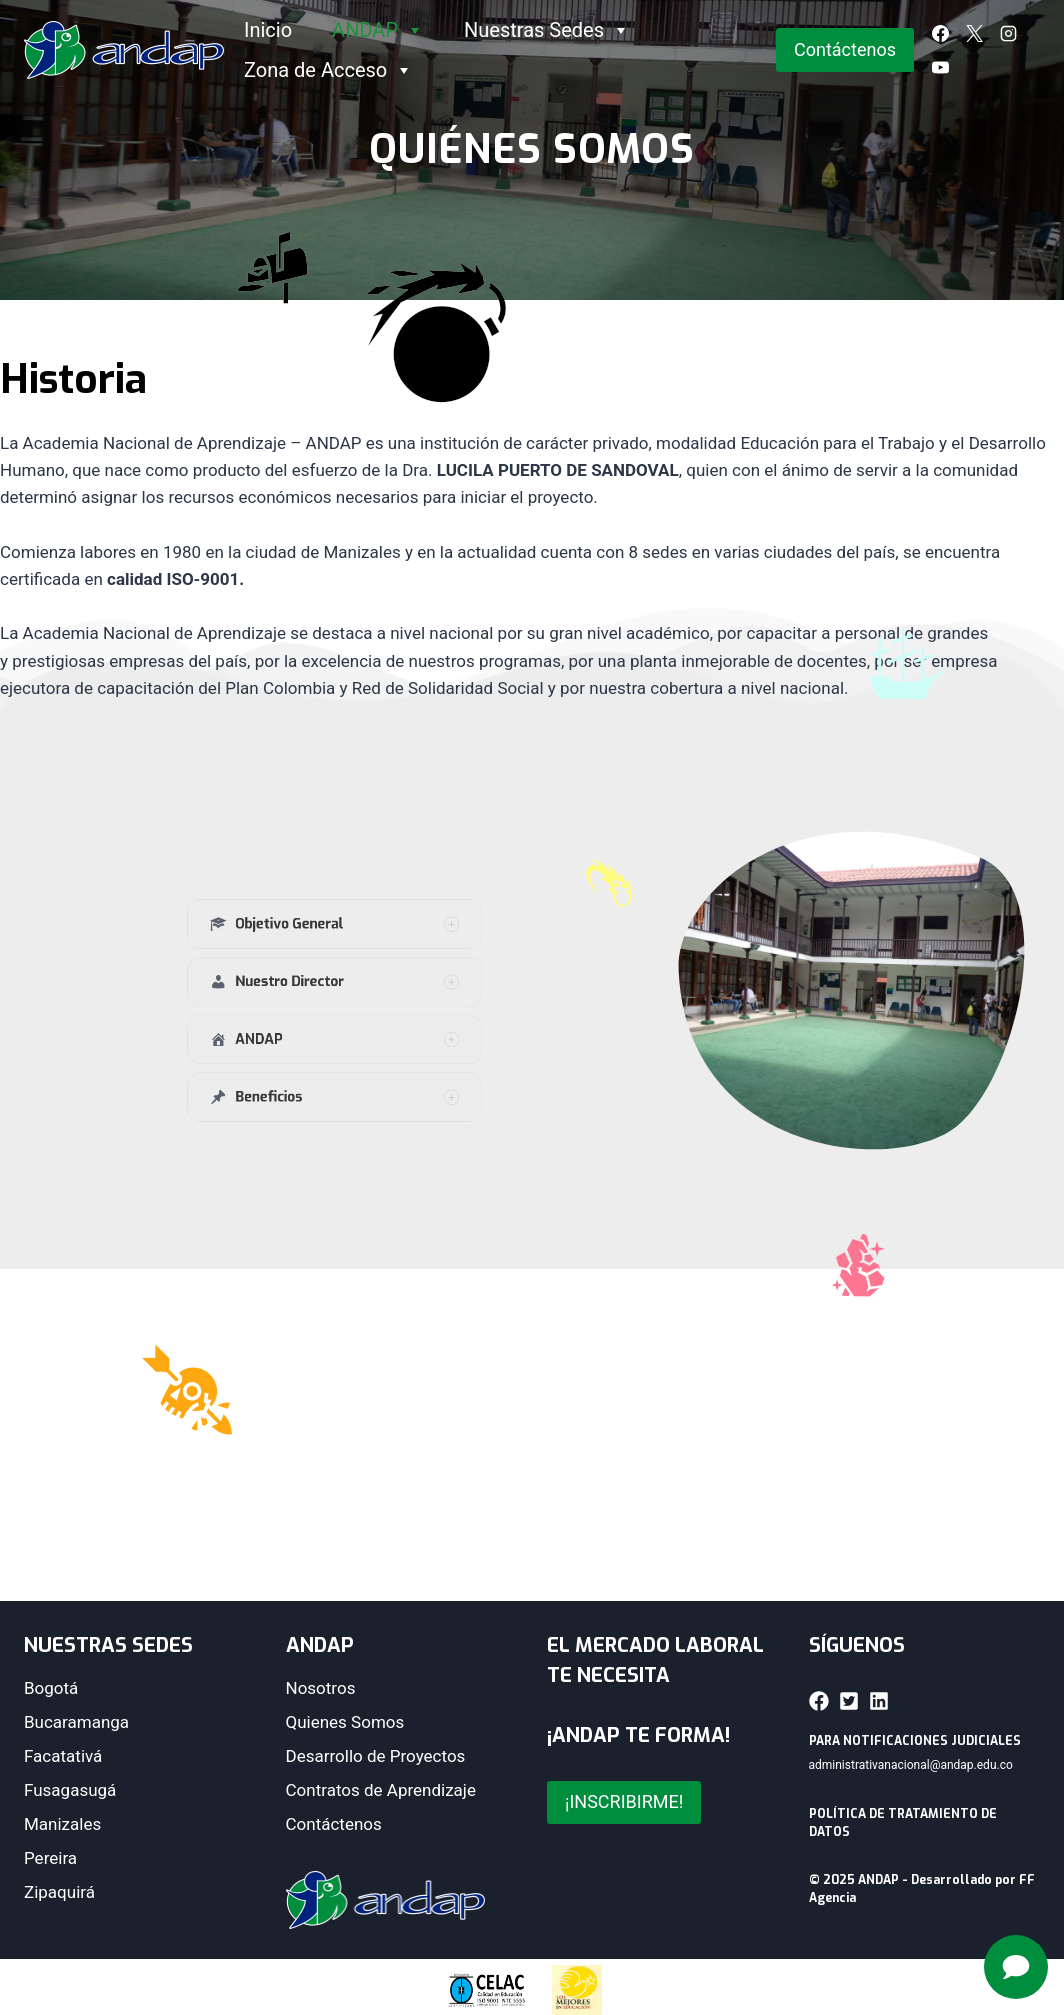 The image size is (1064, 2015). What do you see at coordinates (906, 665) in the screenshot?
I see `access naval or ship-related game content` at bounding box center [906, 665].